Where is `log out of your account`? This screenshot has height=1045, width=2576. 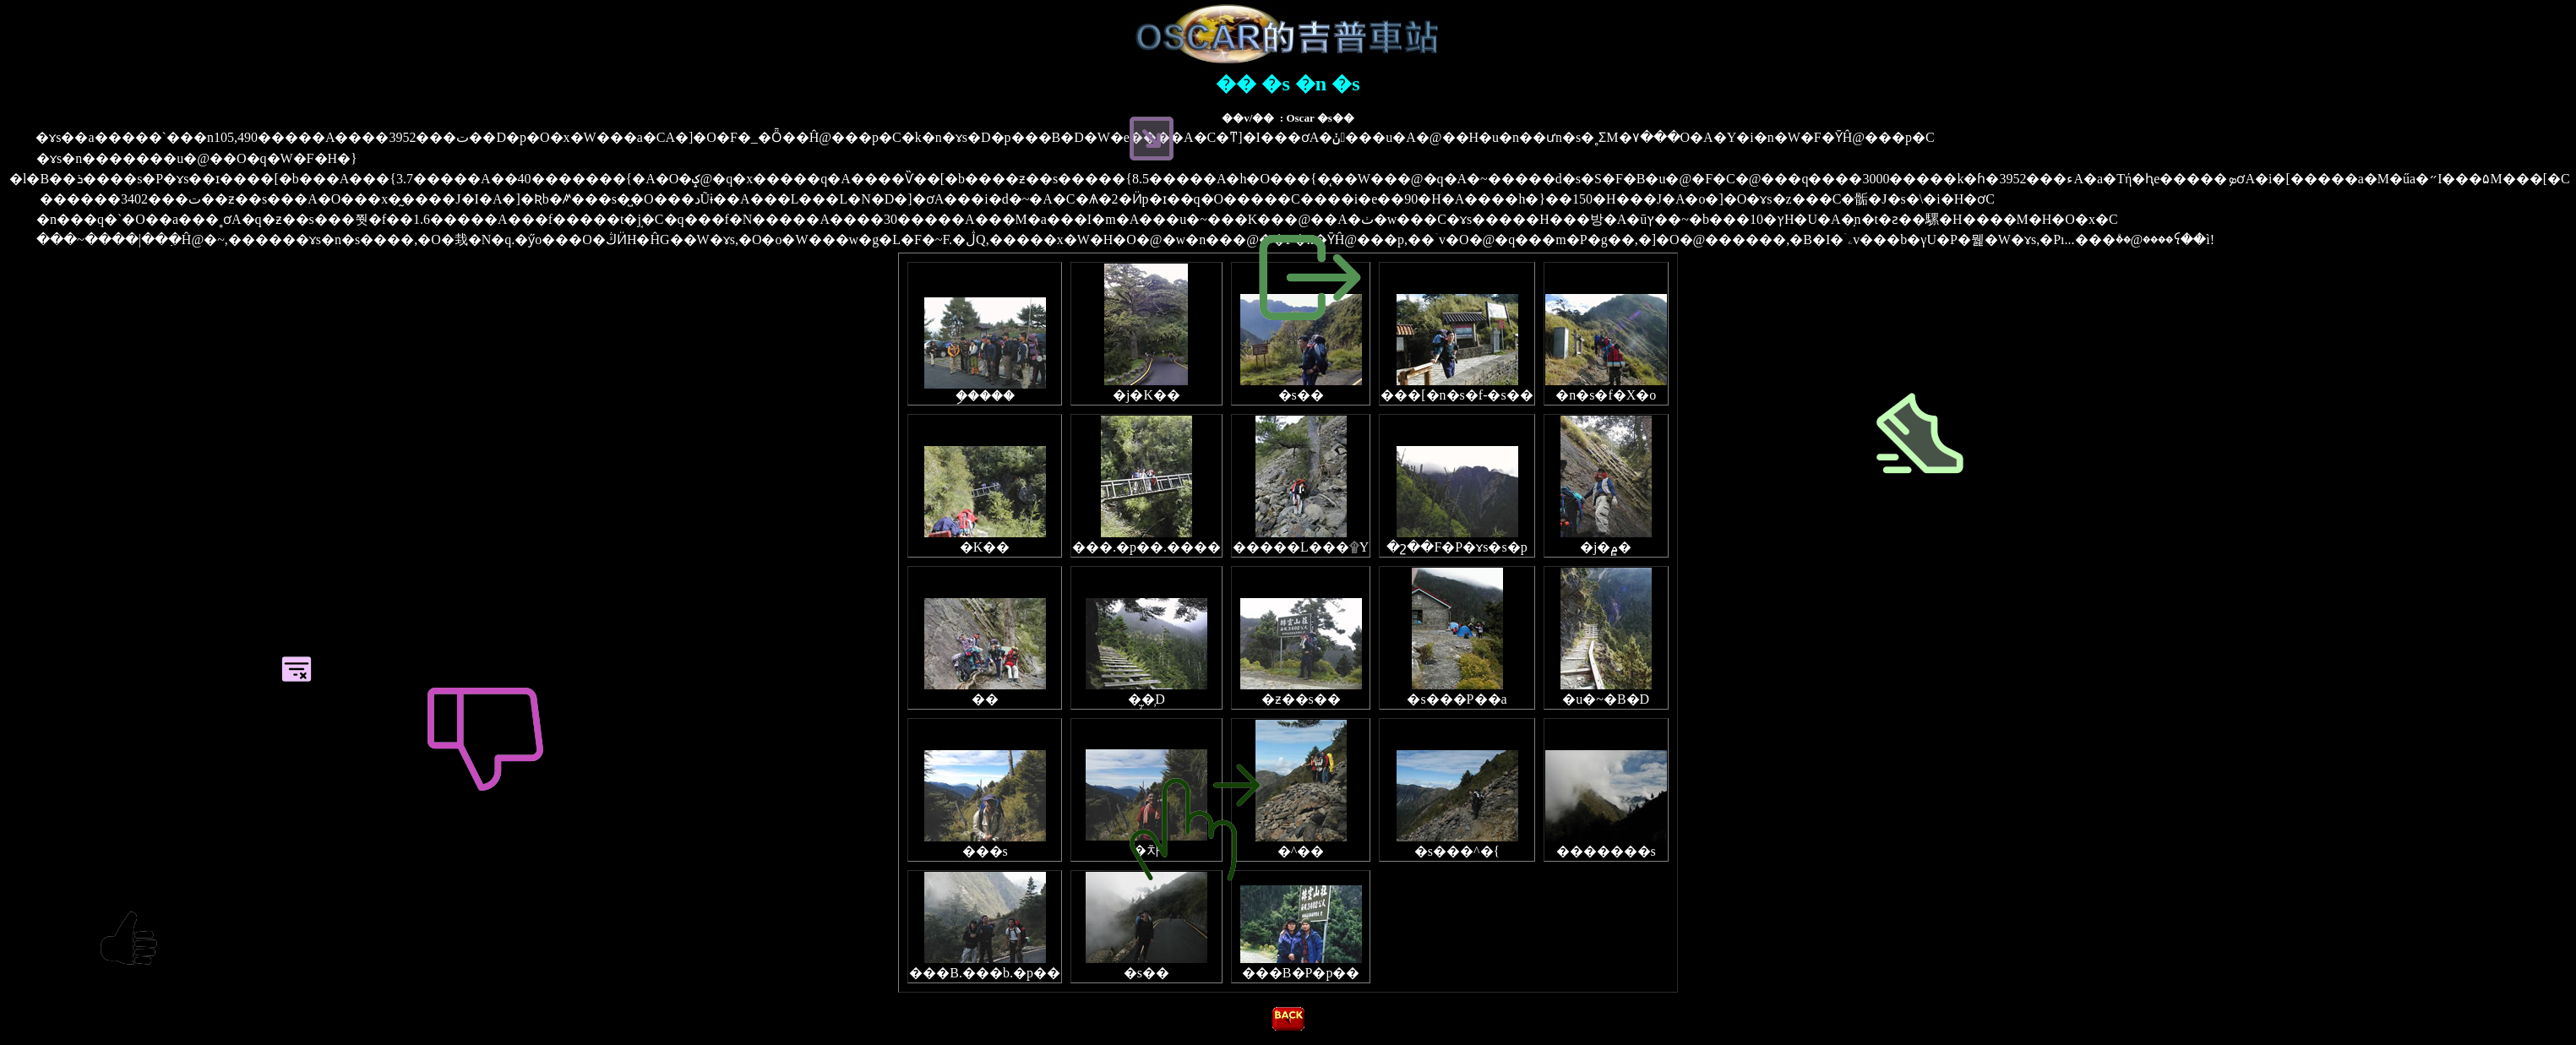
log out of your account is located at coordinates (1310, 277).